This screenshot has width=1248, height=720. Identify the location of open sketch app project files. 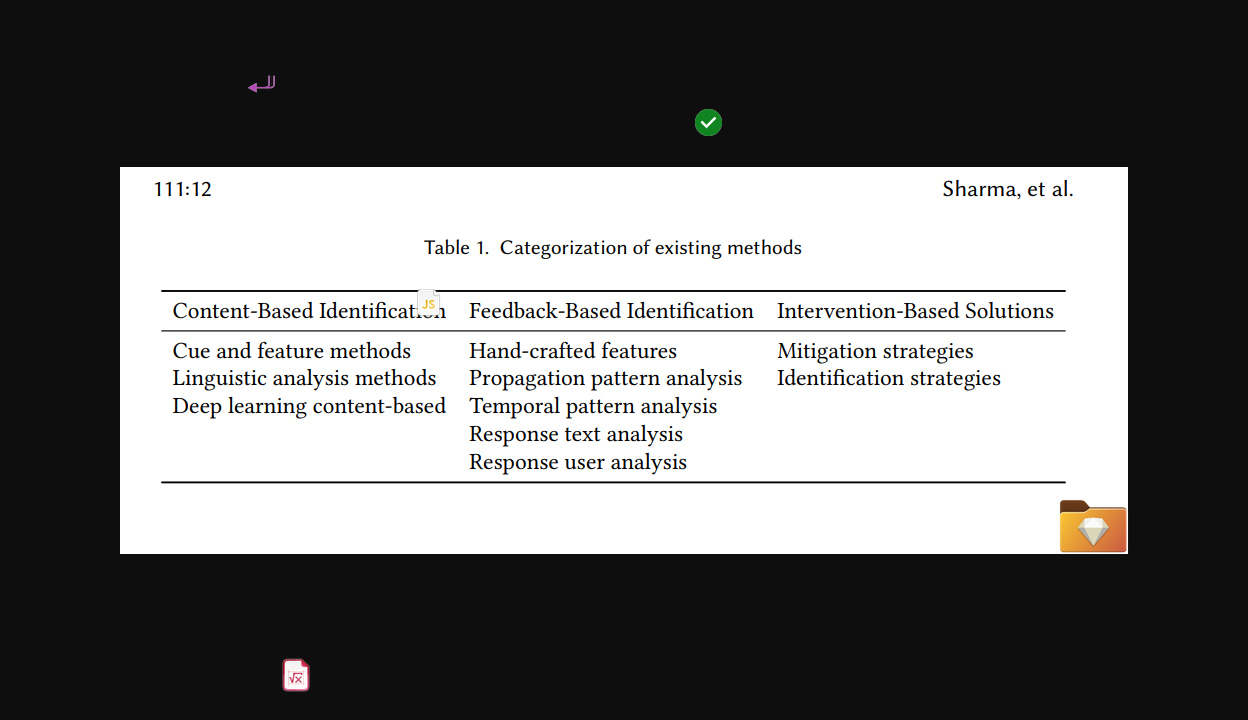
(1093, 528).